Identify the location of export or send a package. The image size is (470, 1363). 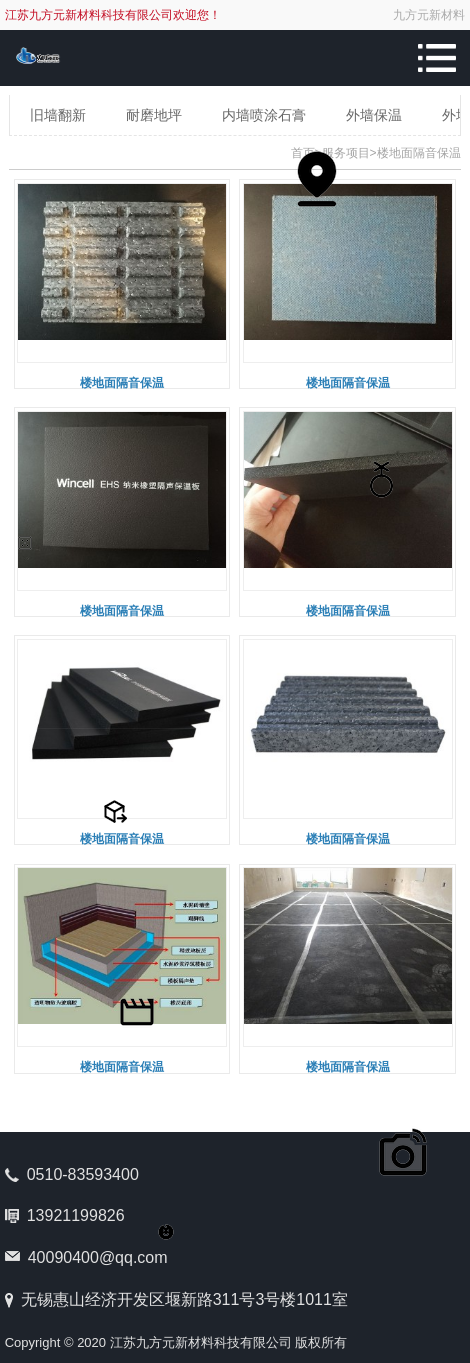
(114, 811).